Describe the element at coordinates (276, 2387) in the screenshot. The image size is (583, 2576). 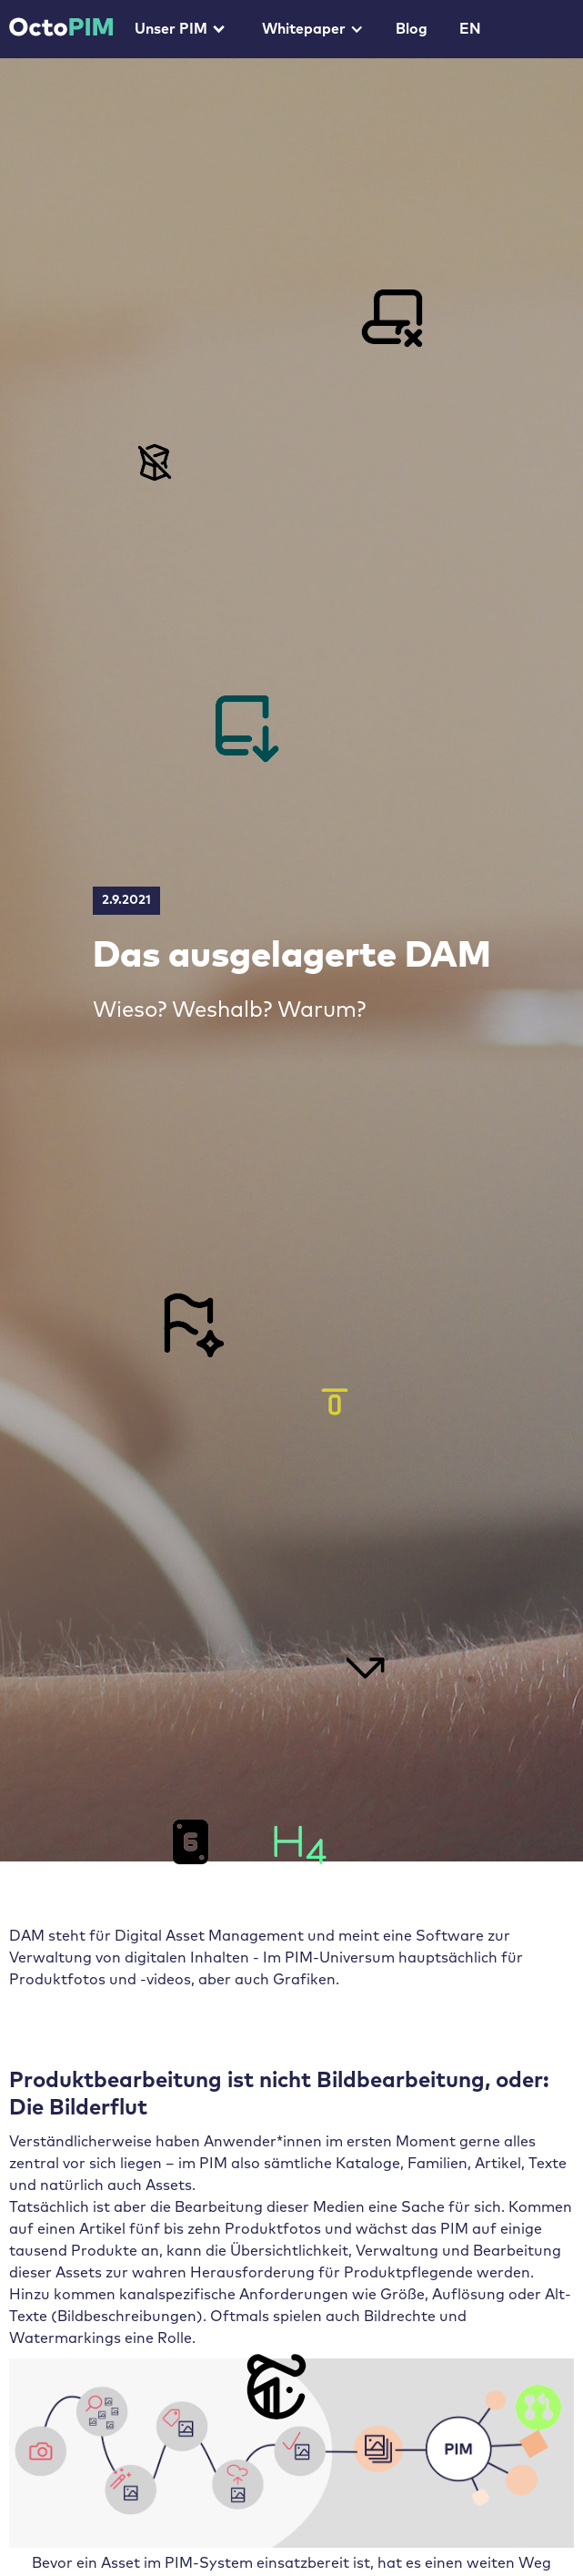
I see `open the New York Times app` at that location.